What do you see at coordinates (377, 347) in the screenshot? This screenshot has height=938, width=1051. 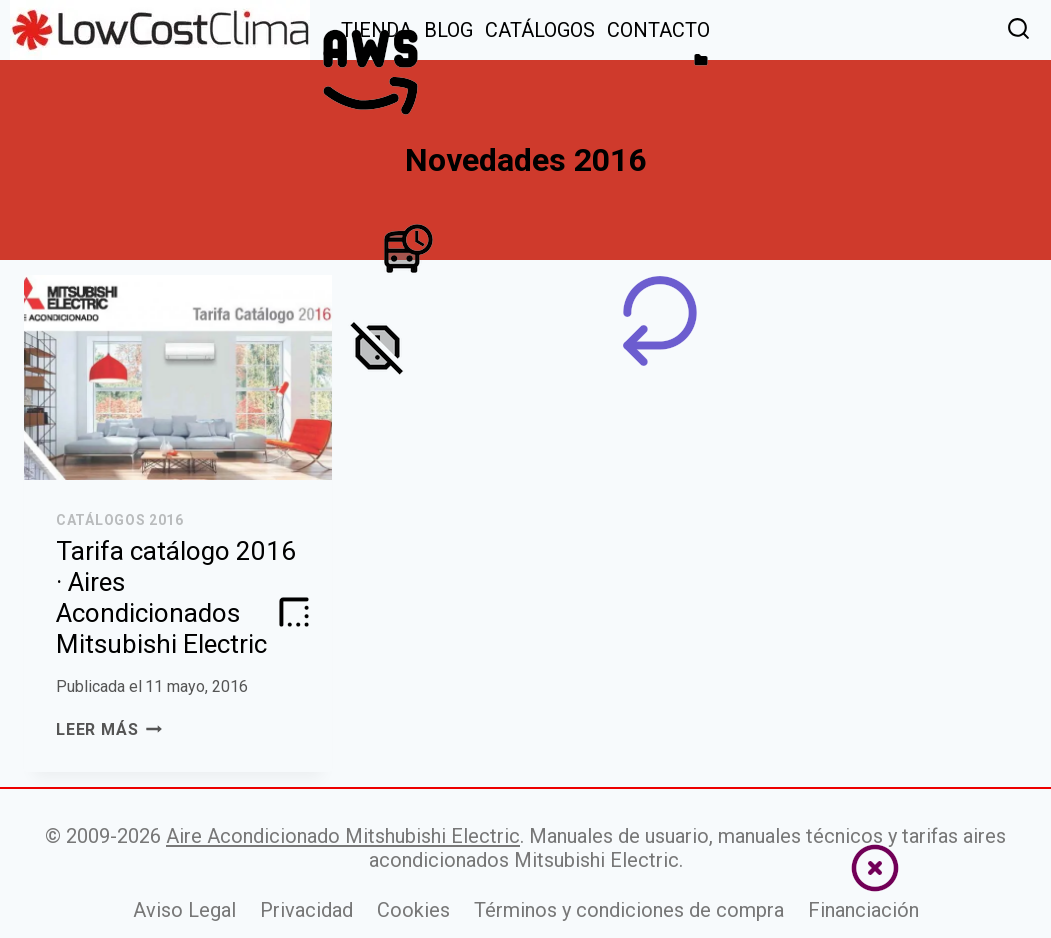 I see `disable report notifications` at bounding box center [377, 347].